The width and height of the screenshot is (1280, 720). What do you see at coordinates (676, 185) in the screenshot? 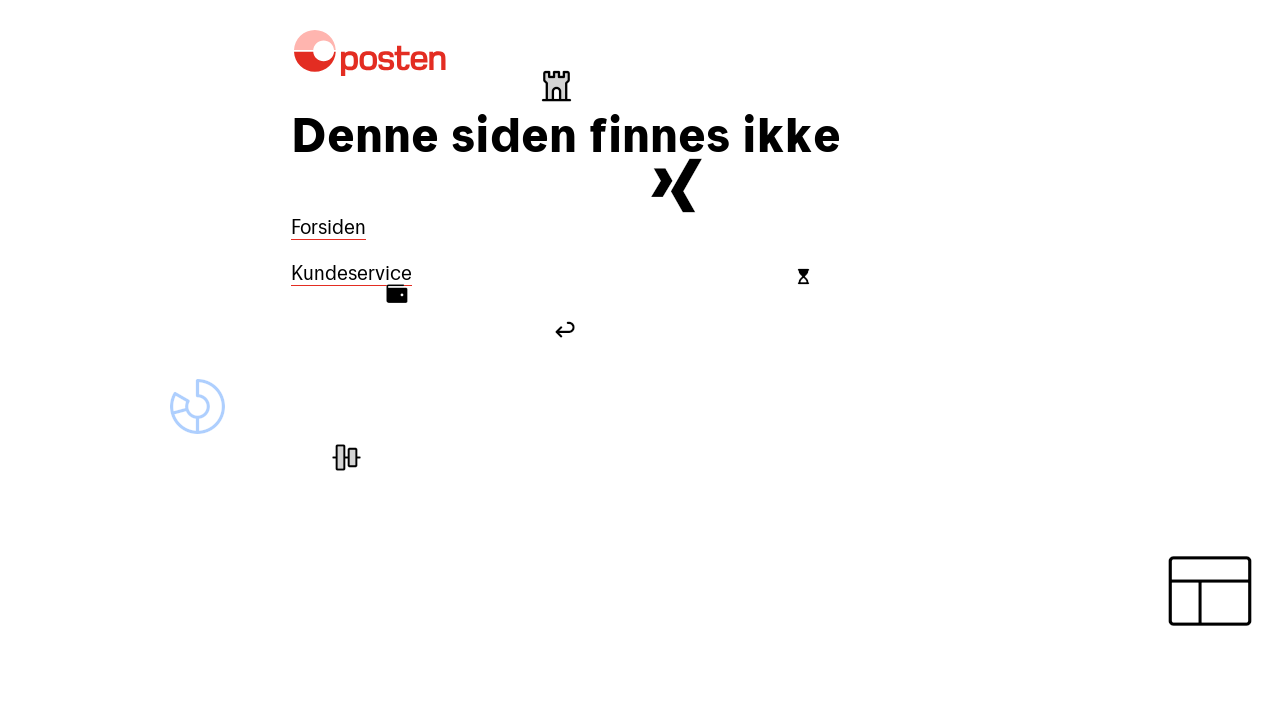
I see `visit xing professional network profile` at bounding box center [676, 185].